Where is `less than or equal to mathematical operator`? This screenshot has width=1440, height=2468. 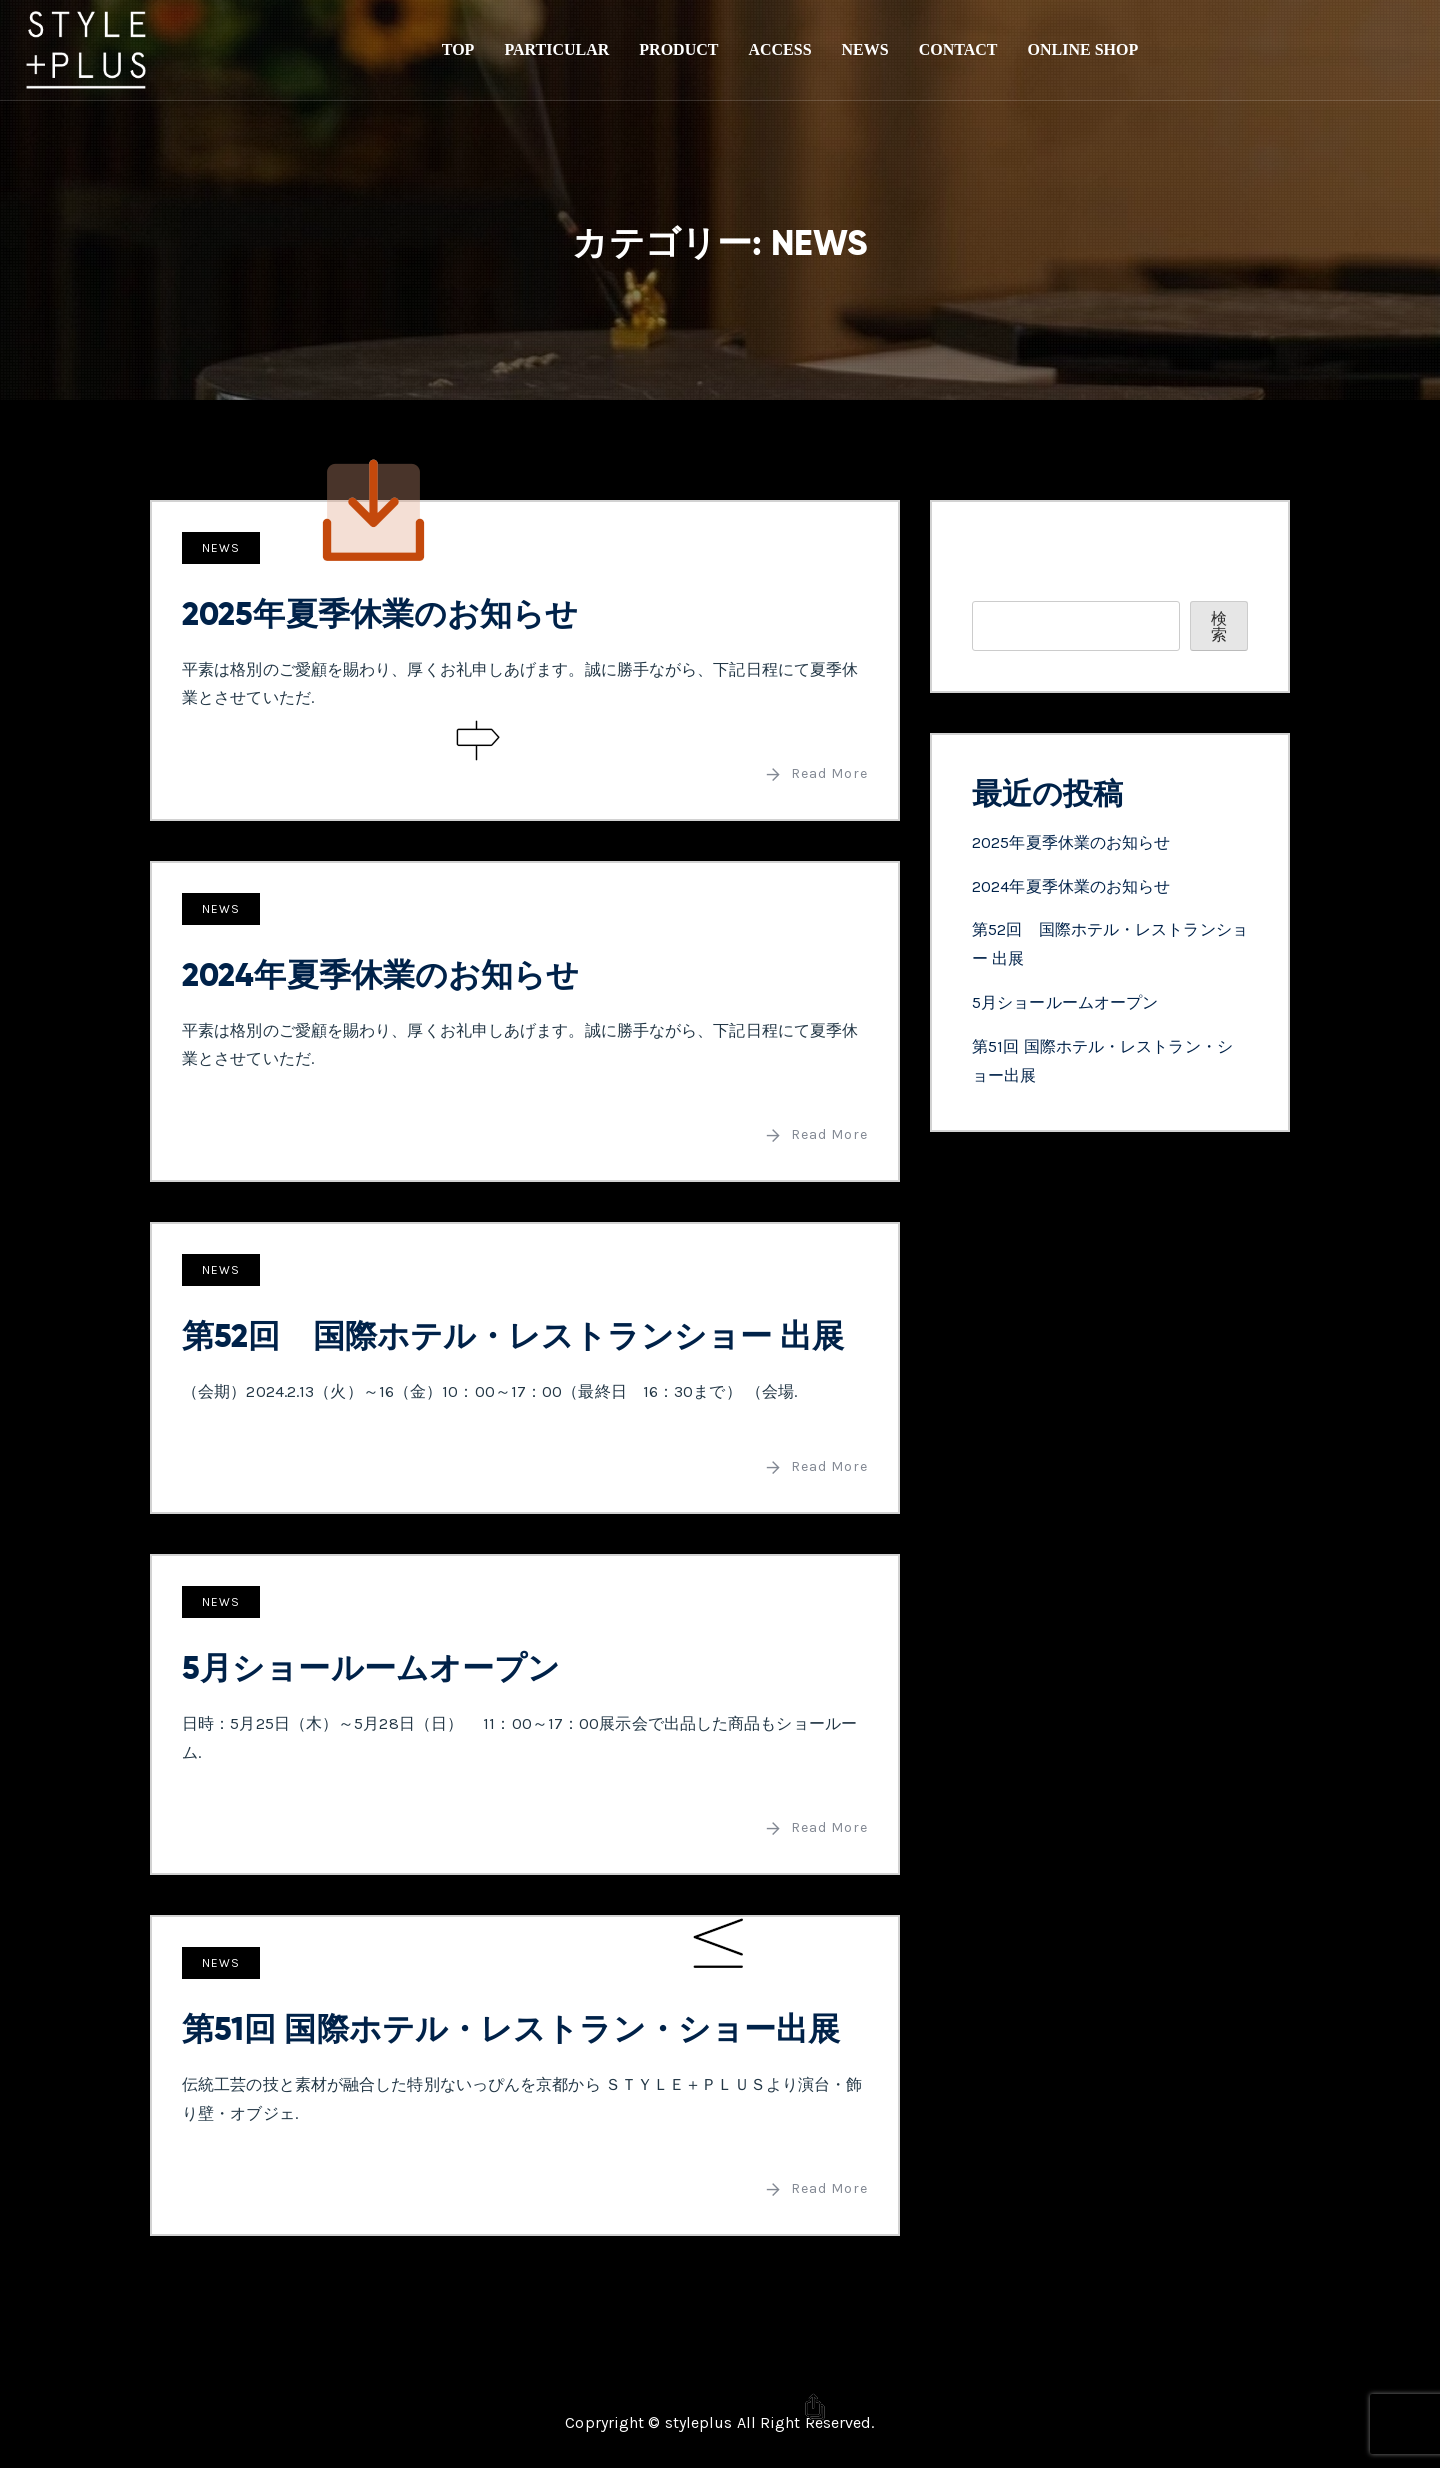 less than or equal to mathematical operator is located at coordinates (719, 1944).